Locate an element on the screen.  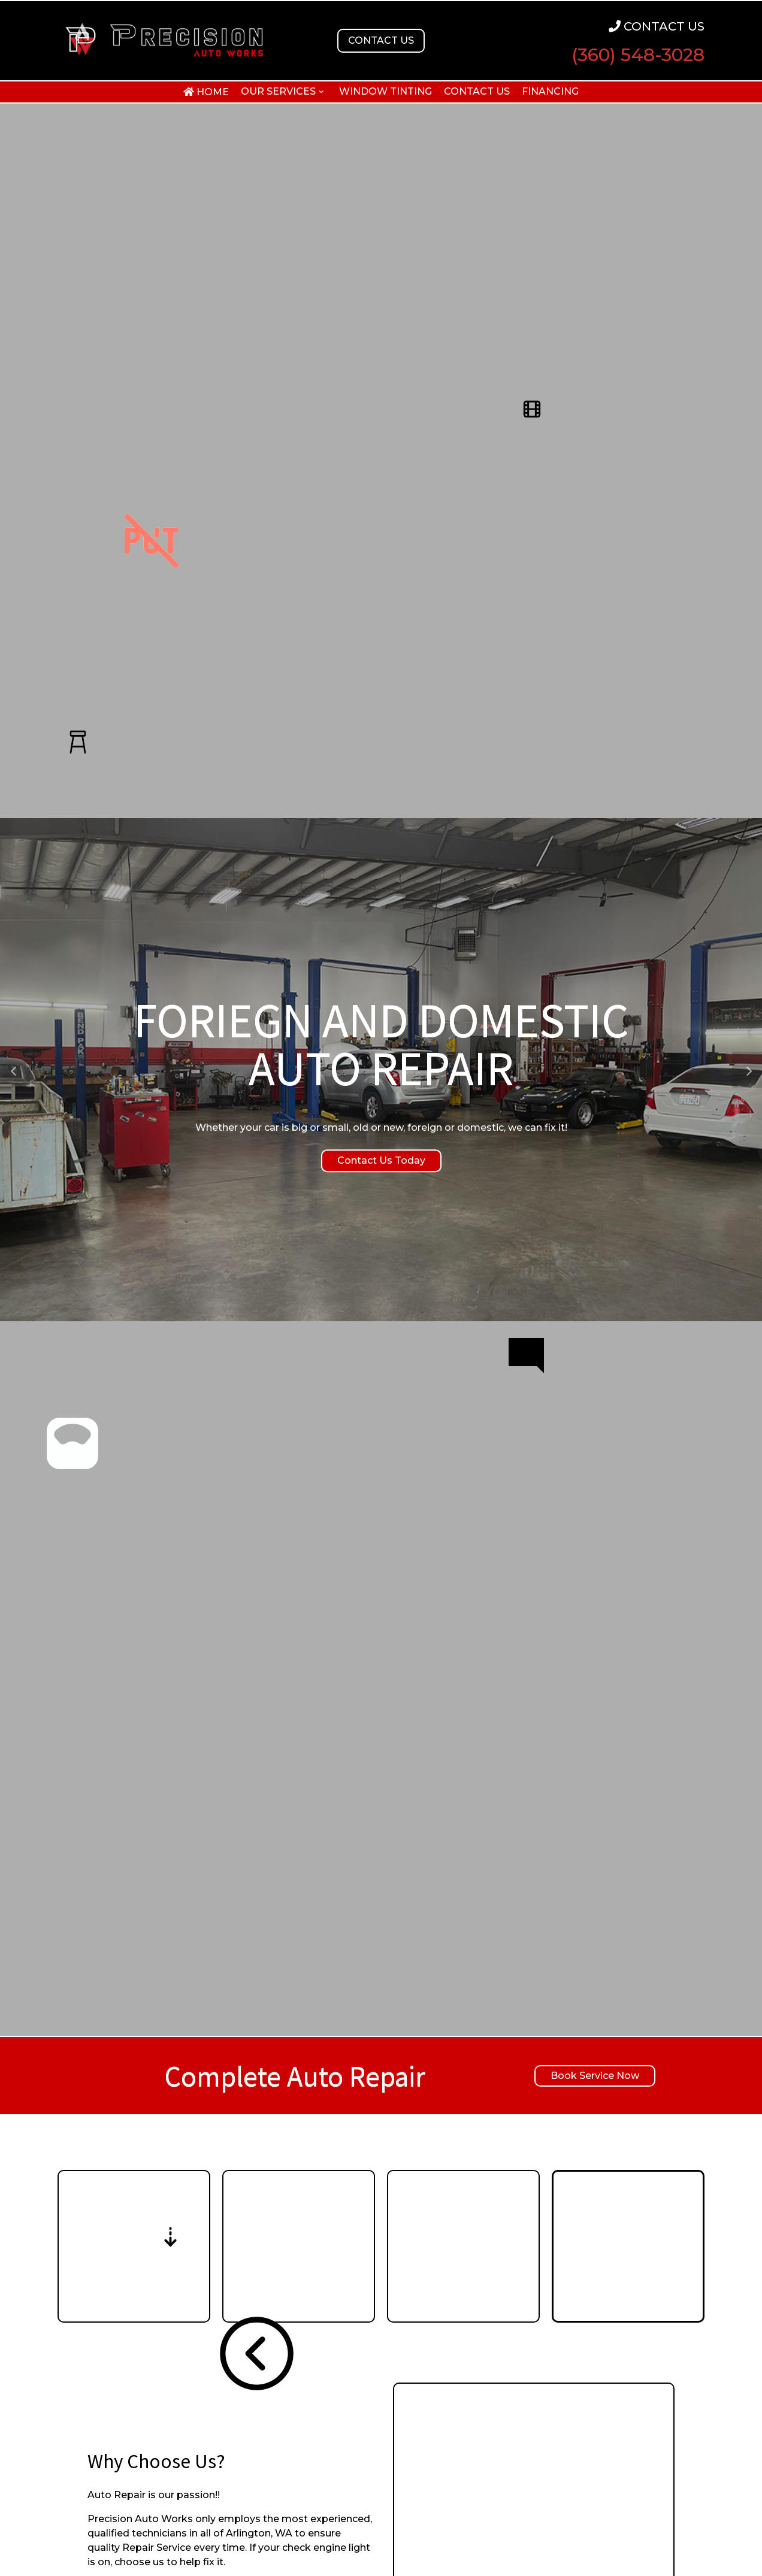
indicates HTTP PUT request is disabled is located at coordinates (152, 541).